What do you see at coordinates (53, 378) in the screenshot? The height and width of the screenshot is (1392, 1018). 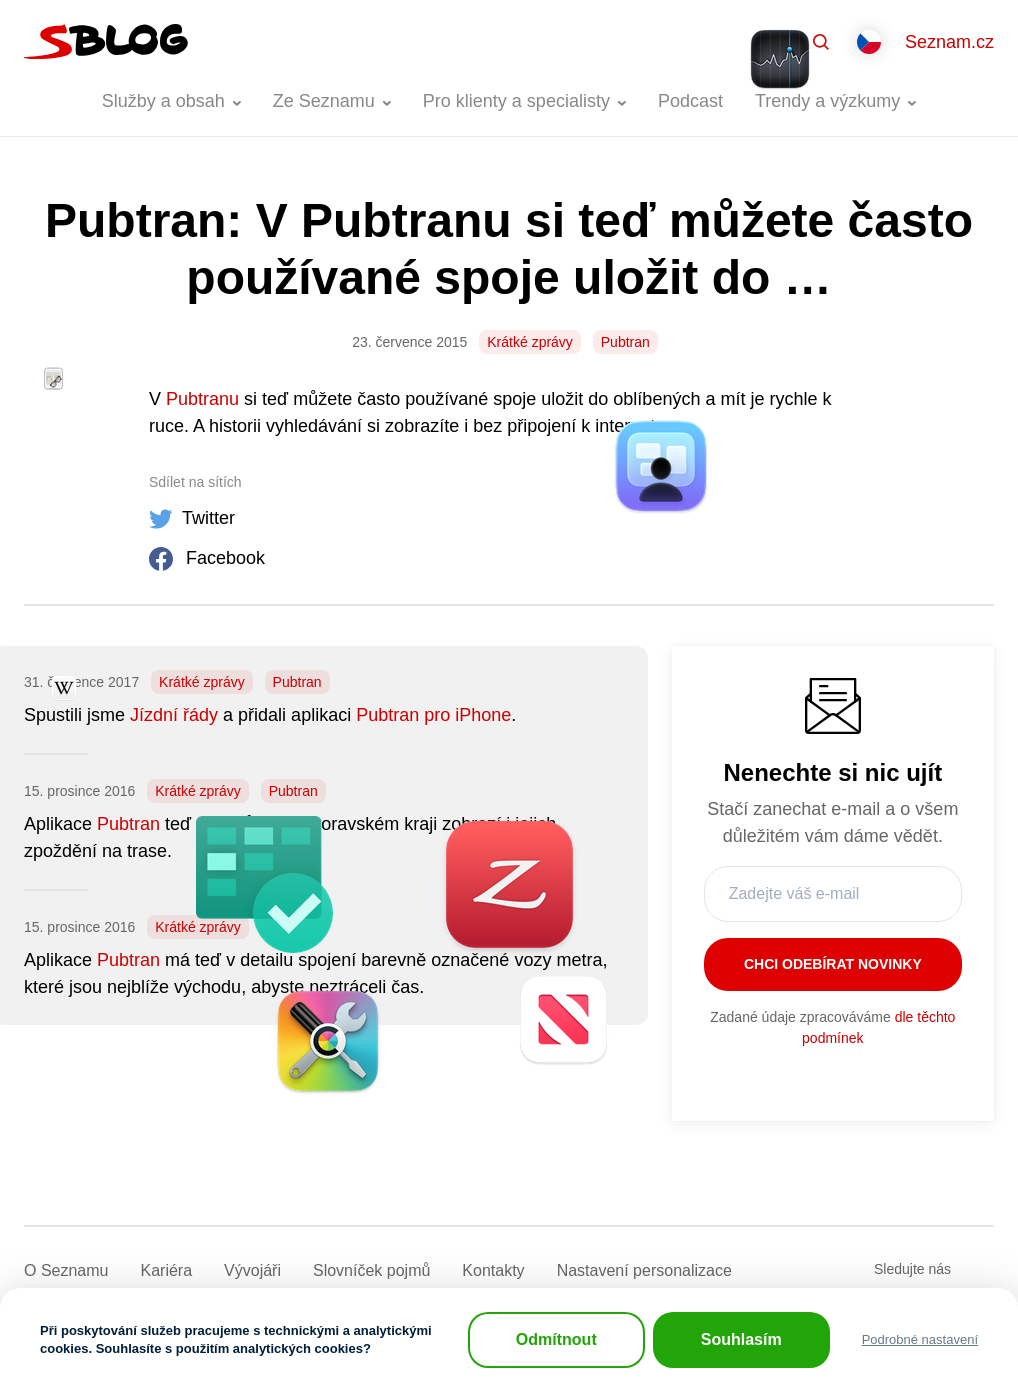 I see `open the documents app` at bounding box center [53, 378].